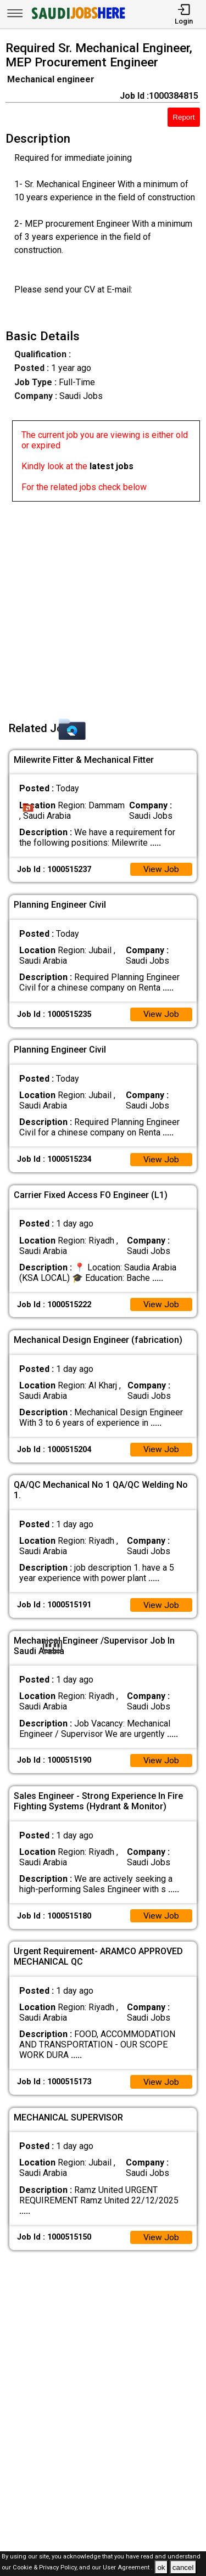 The height and width of the screenshot is (2576, 206). Describe the element at coordinates (28, 808) in the screenshot. I see `folder containing AMD-related files or drivers` at that location.